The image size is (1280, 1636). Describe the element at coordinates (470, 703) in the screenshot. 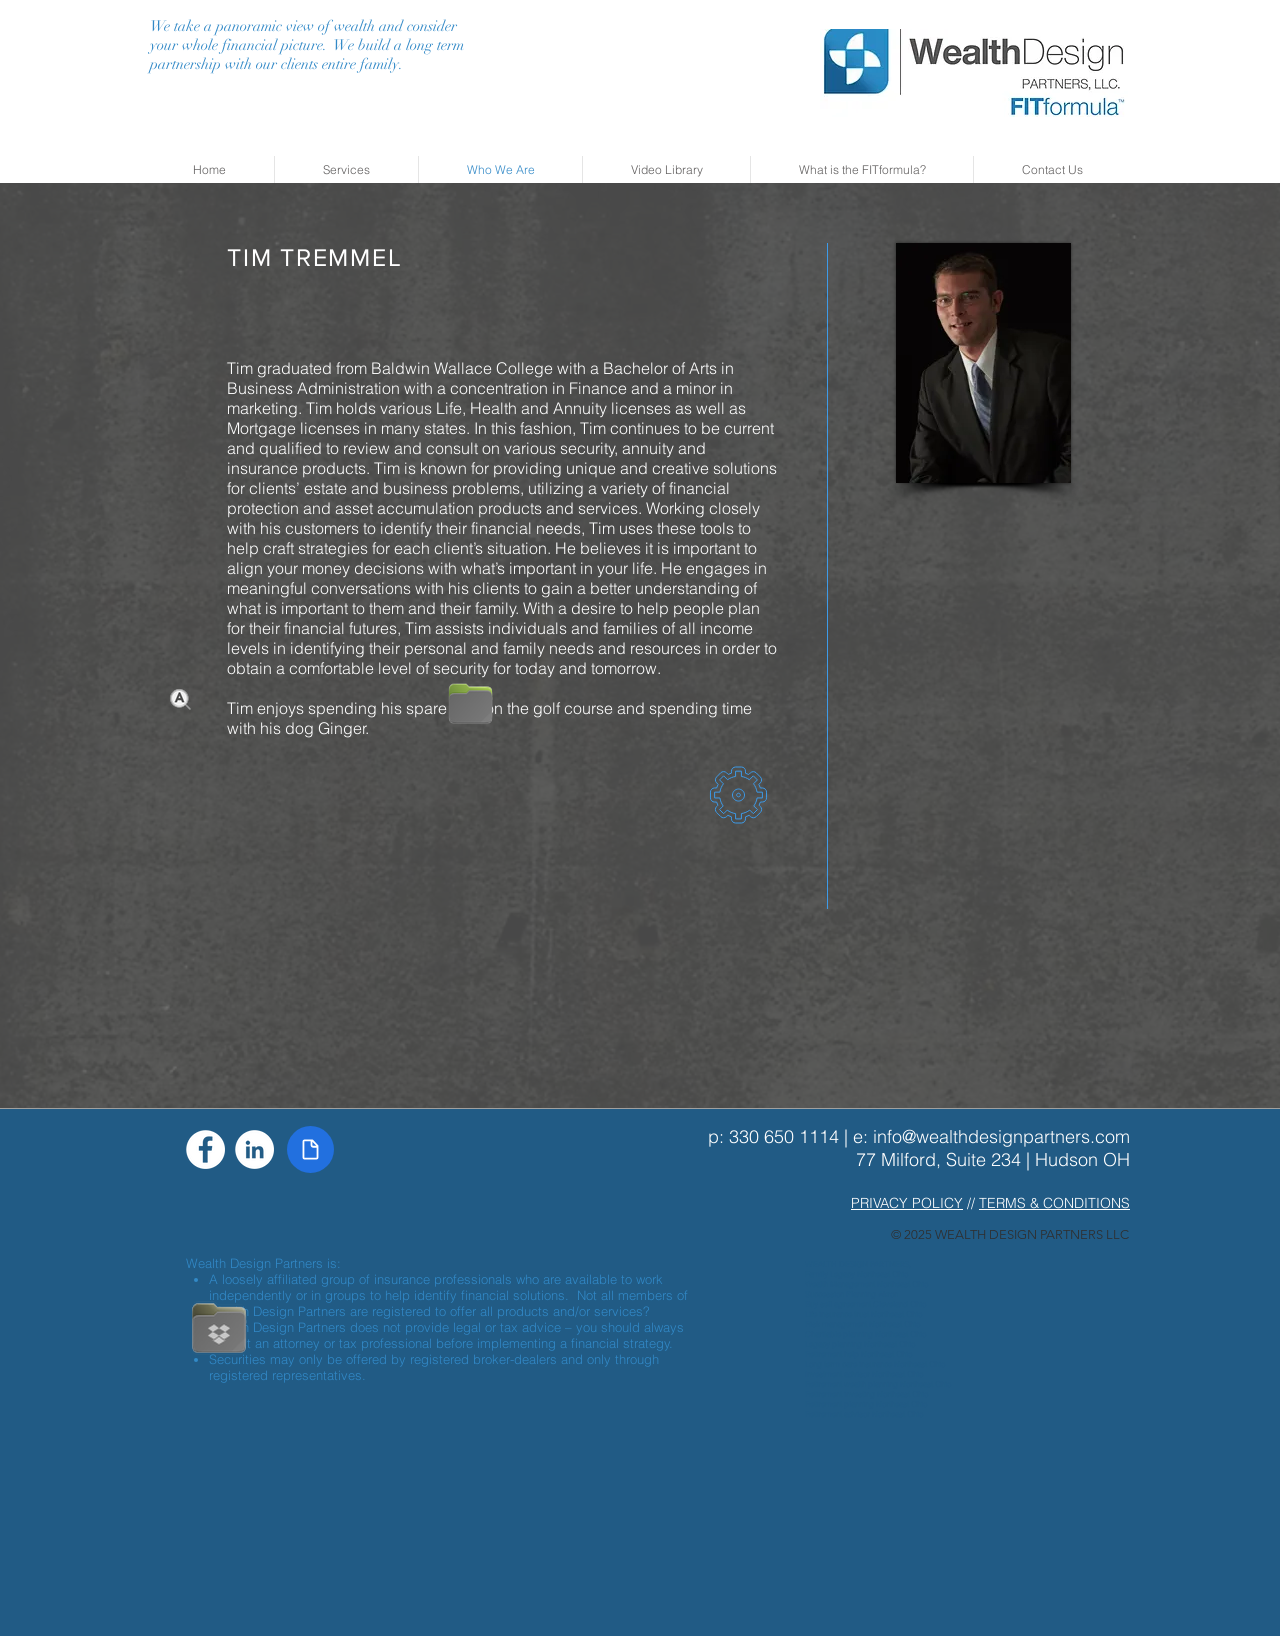

I see `open folder to view contents` at that location.